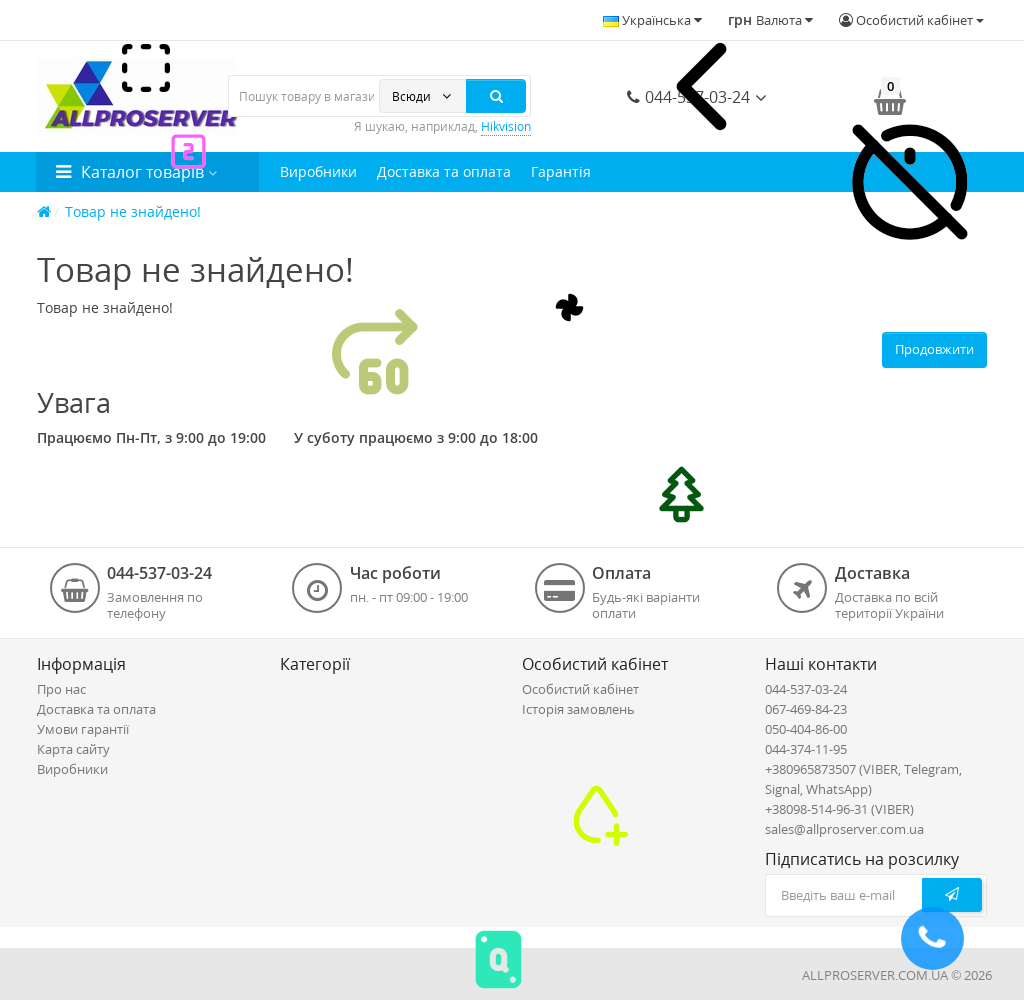 The image size is (1024, 1000). What do you see at coordinates (146, 68) in the screenshot?
I see `create a selection area or marquee tool` at bounding box center [146, 68].